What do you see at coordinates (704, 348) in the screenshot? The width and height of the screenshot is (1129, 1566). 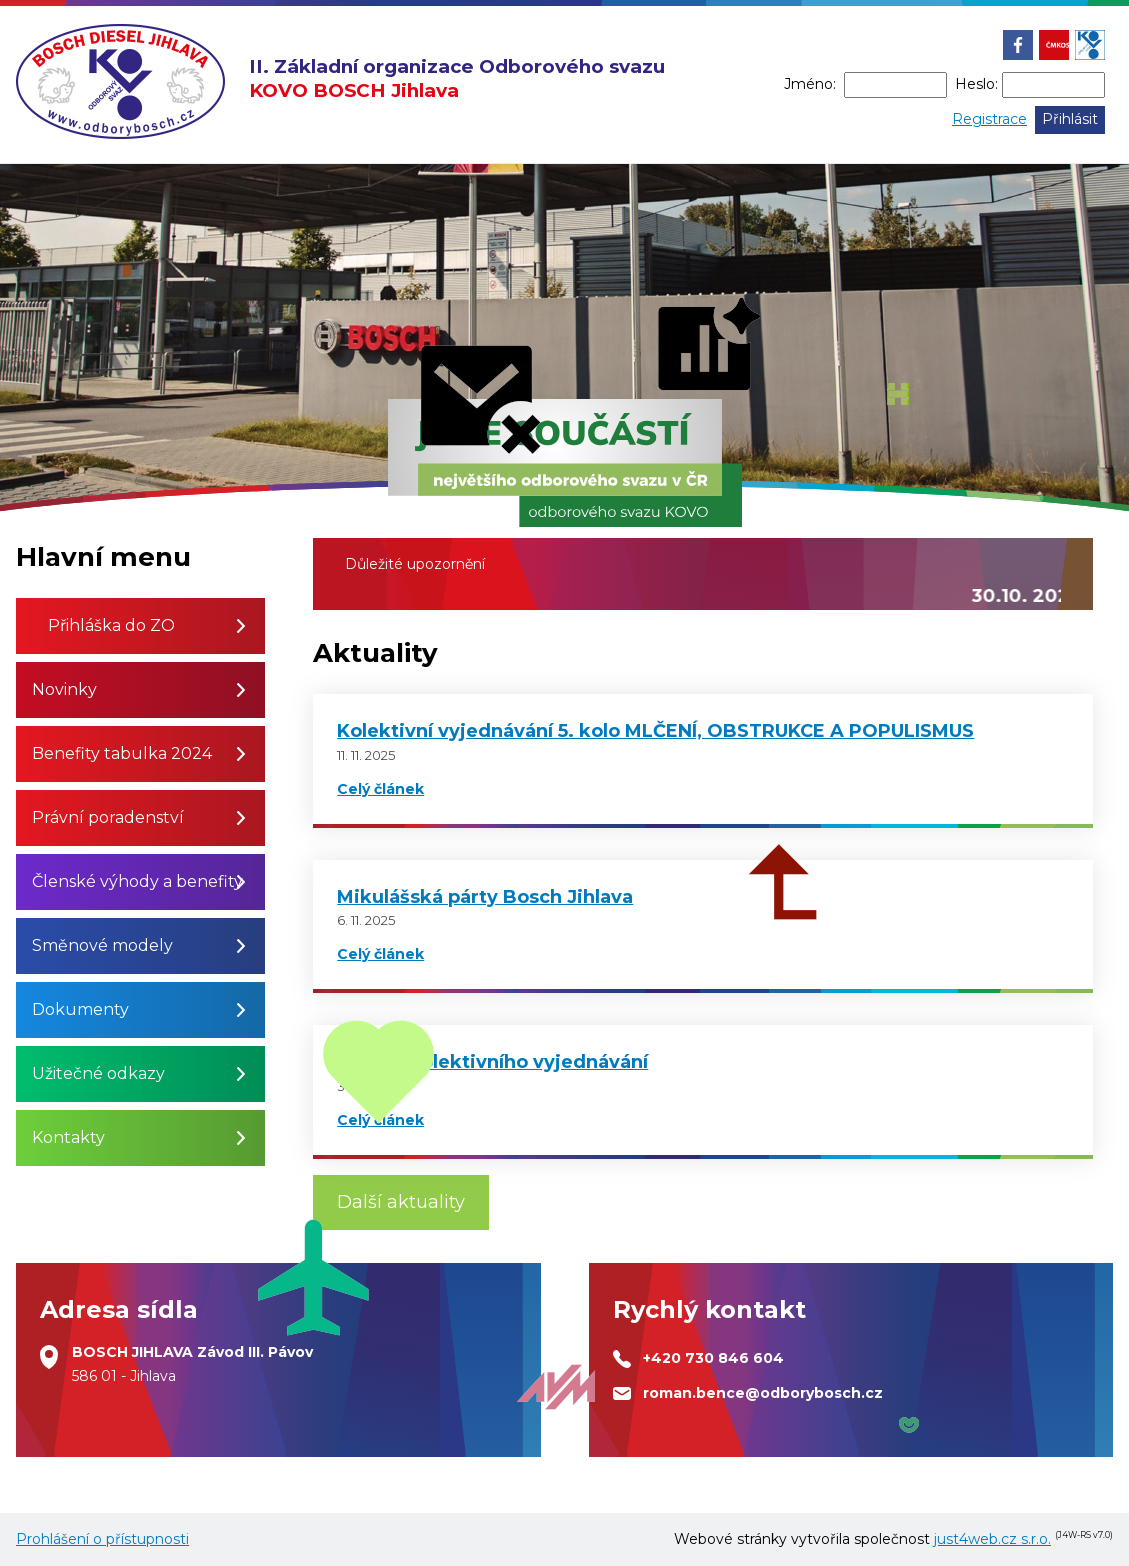 I see `view AI-powered analytics dashboard` at bounding box center [704, 348].